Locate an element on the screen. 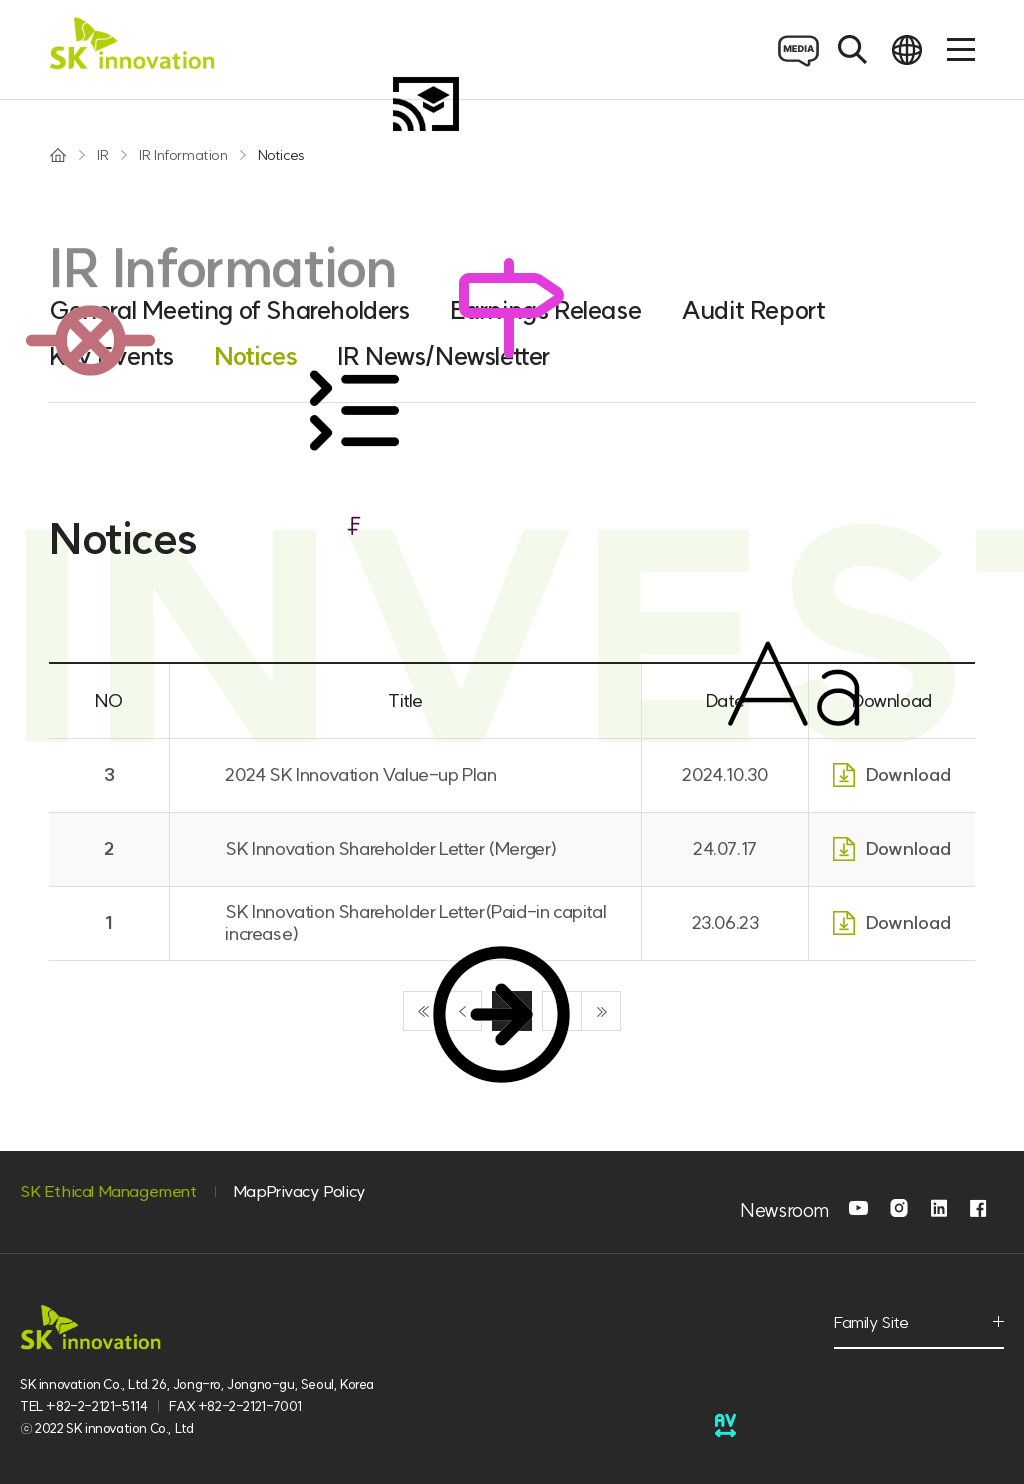 The width and height of the screenshot is (1024, 1484). adjust letter spacing in text is located at coordinates (725, 1425).